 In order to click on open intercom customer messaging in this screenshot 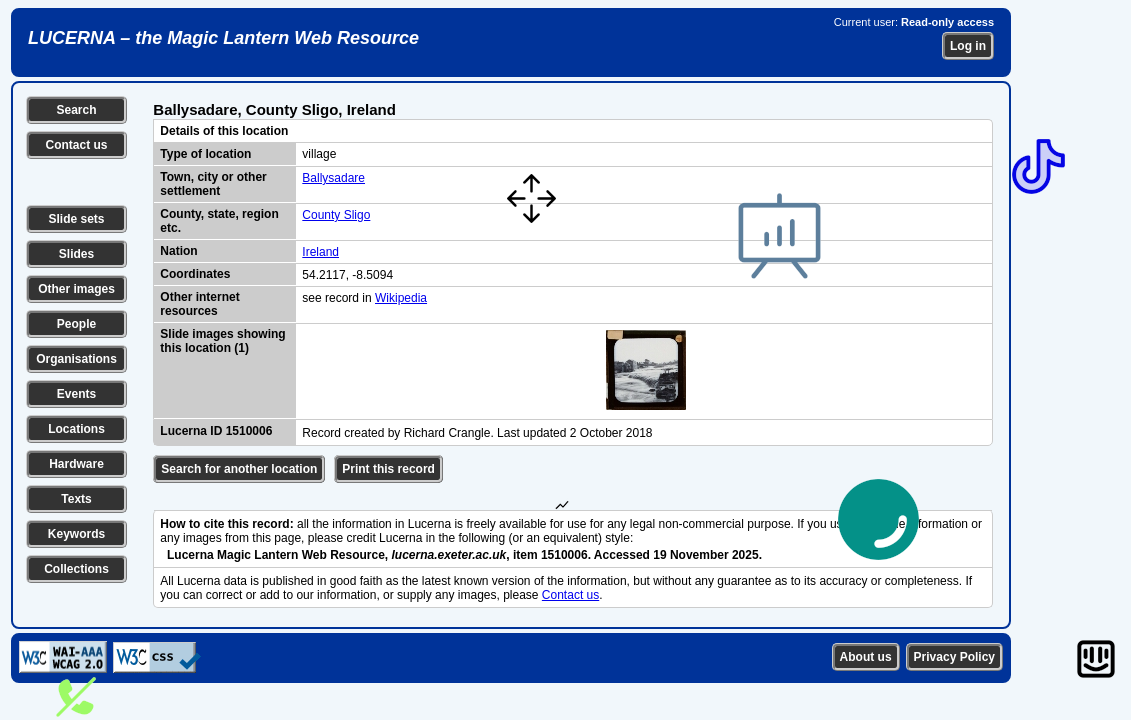, I will do `click(1096, 659)`.